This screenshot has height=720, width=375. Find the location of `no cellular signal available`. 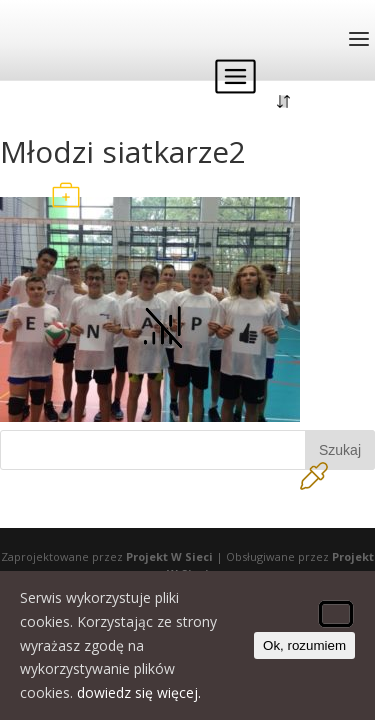

no cellular signal available is located at coordinates (164, 328).